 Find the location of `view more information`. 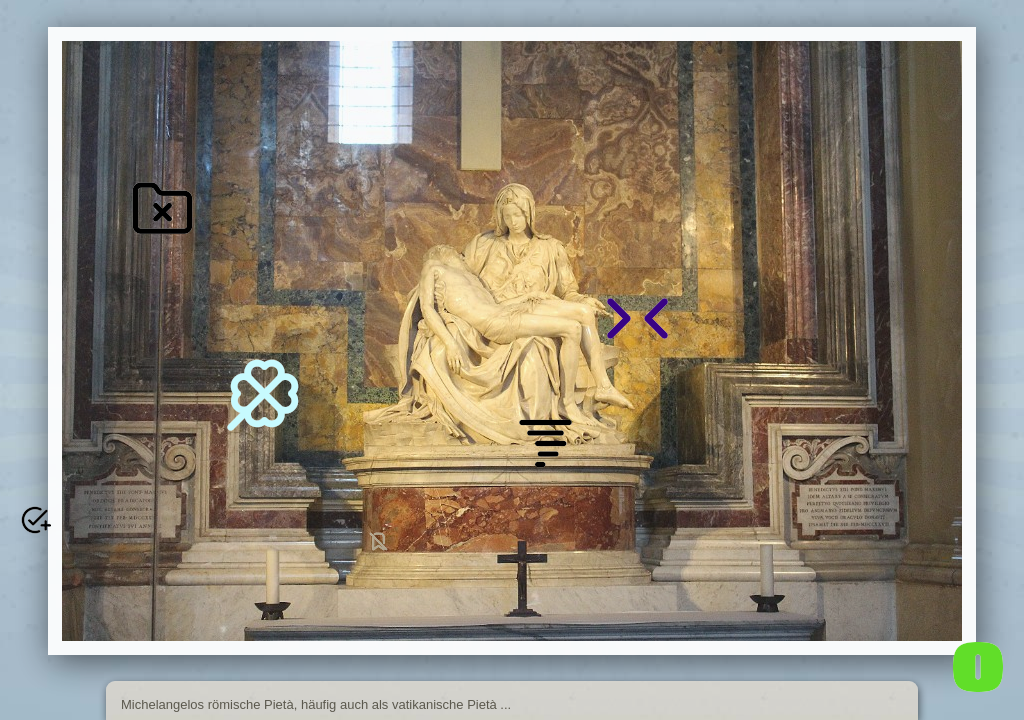

view more information is located at coordinates (978, 667).